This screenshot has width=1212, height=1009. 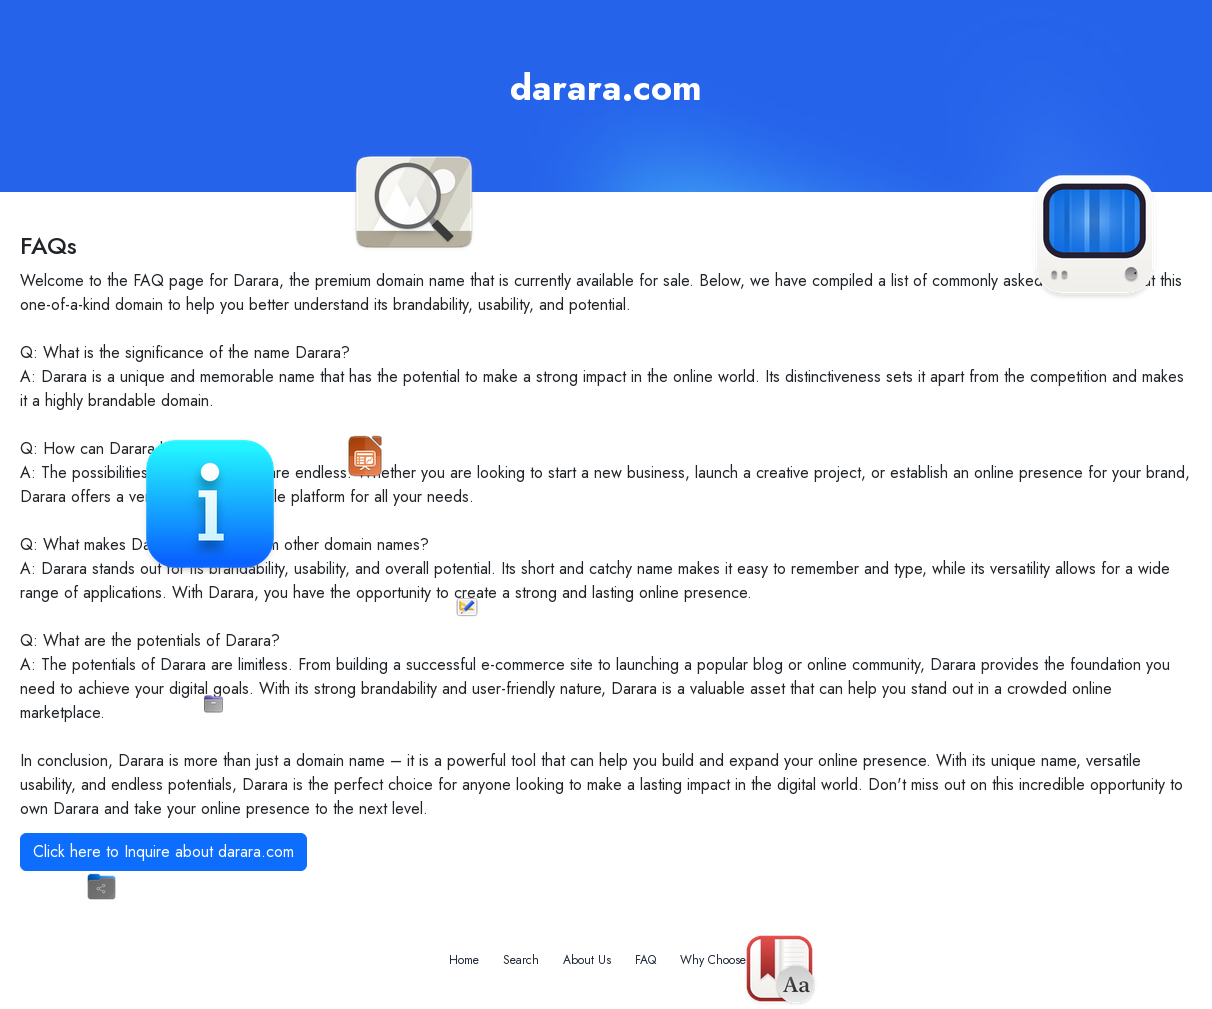 What do you see at coordinates (101, 886) in the screenshot?
I see `open your public shared folder` at bounding box center [101, 886].